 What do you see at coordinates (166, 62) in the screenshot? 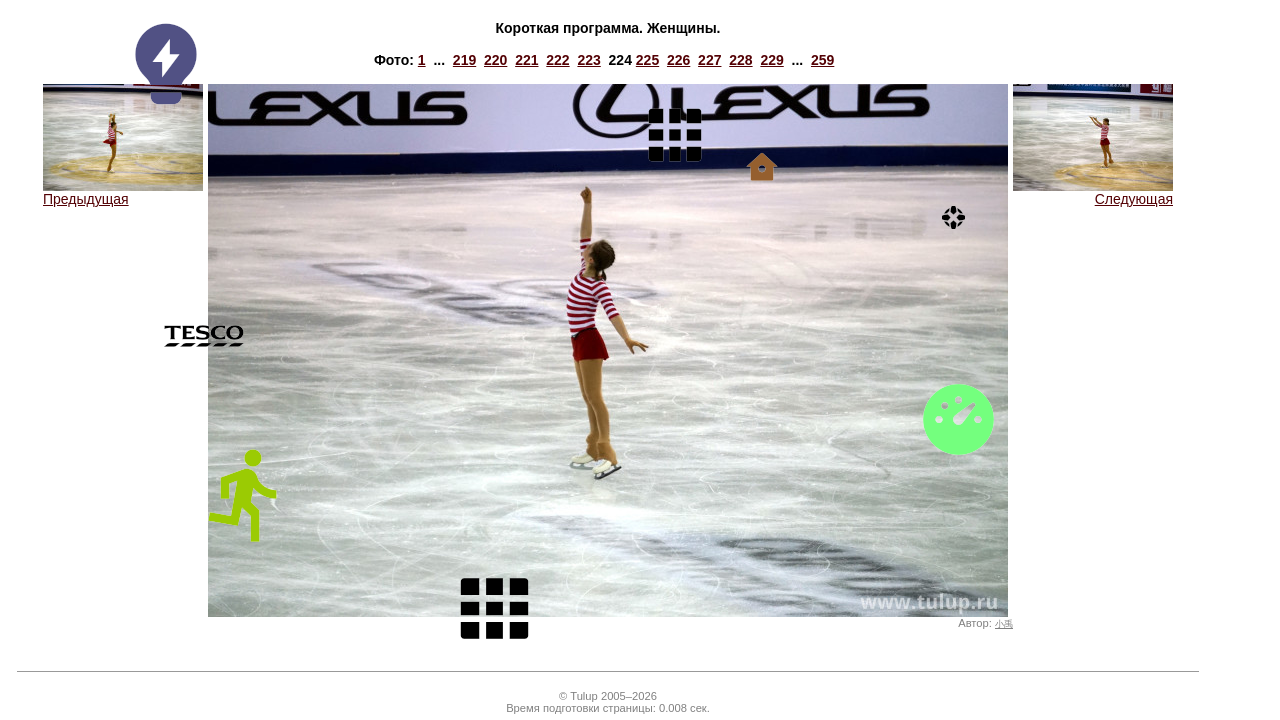
I see `access quick ideas or tips` at bounding box center [166, 62].